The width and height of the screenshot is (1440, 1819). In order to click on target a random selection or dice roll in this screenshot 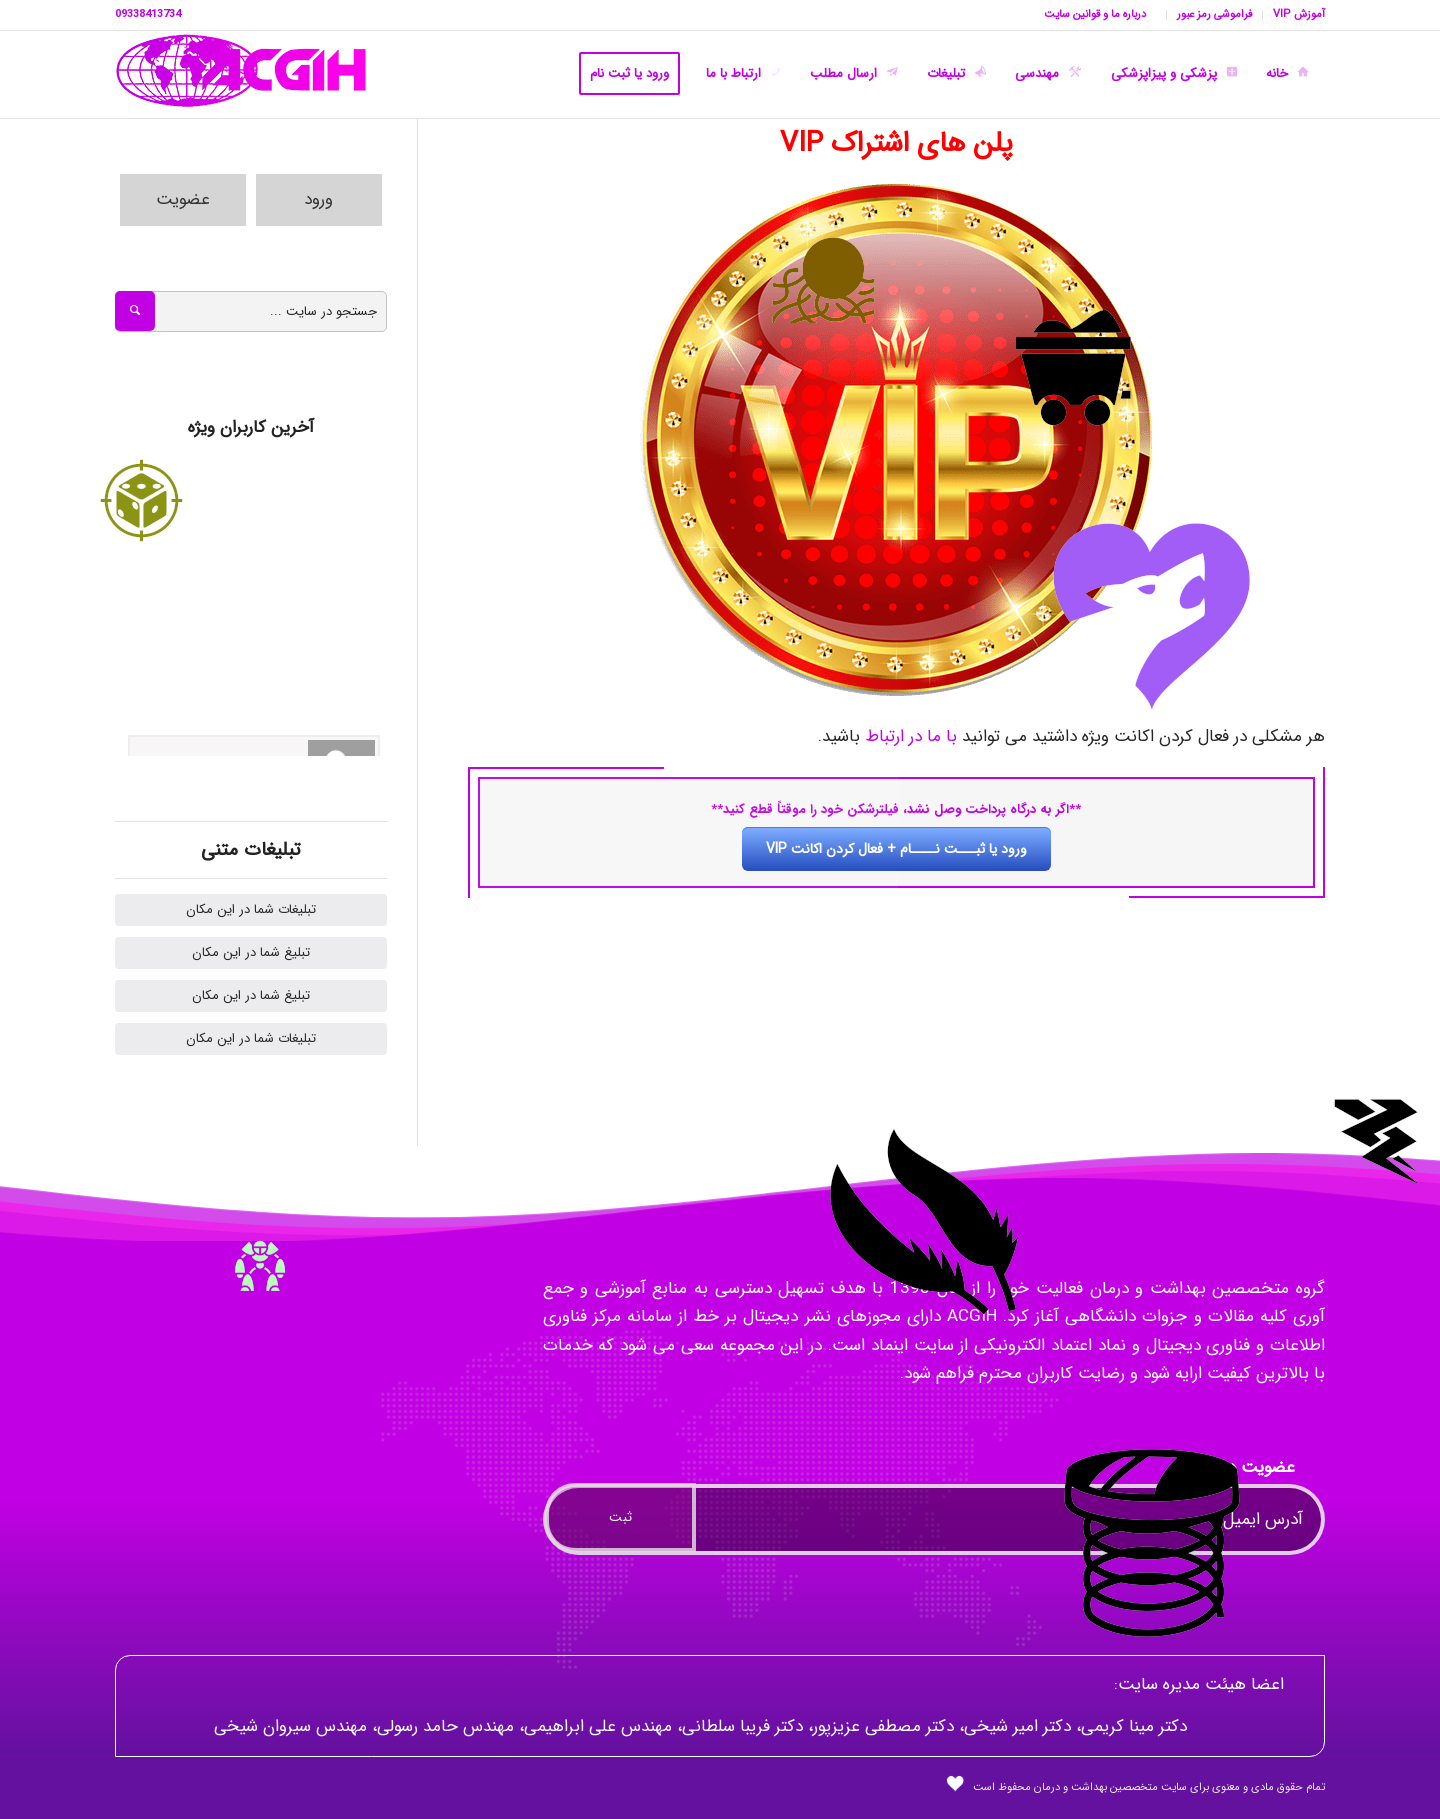, I will do `click(141, 500)`.